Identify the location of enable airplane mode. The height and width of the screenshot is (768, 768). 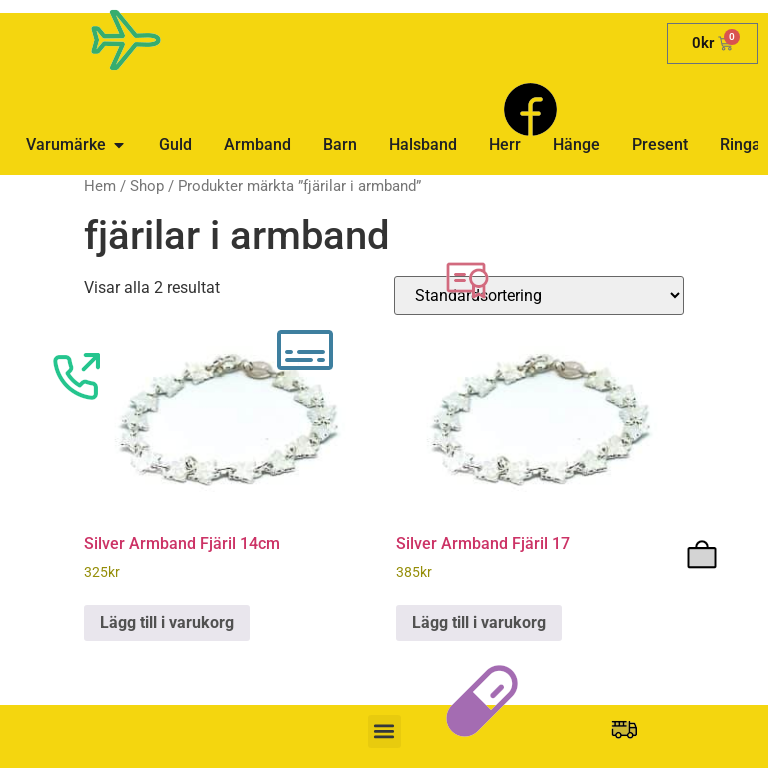
(126, 40).